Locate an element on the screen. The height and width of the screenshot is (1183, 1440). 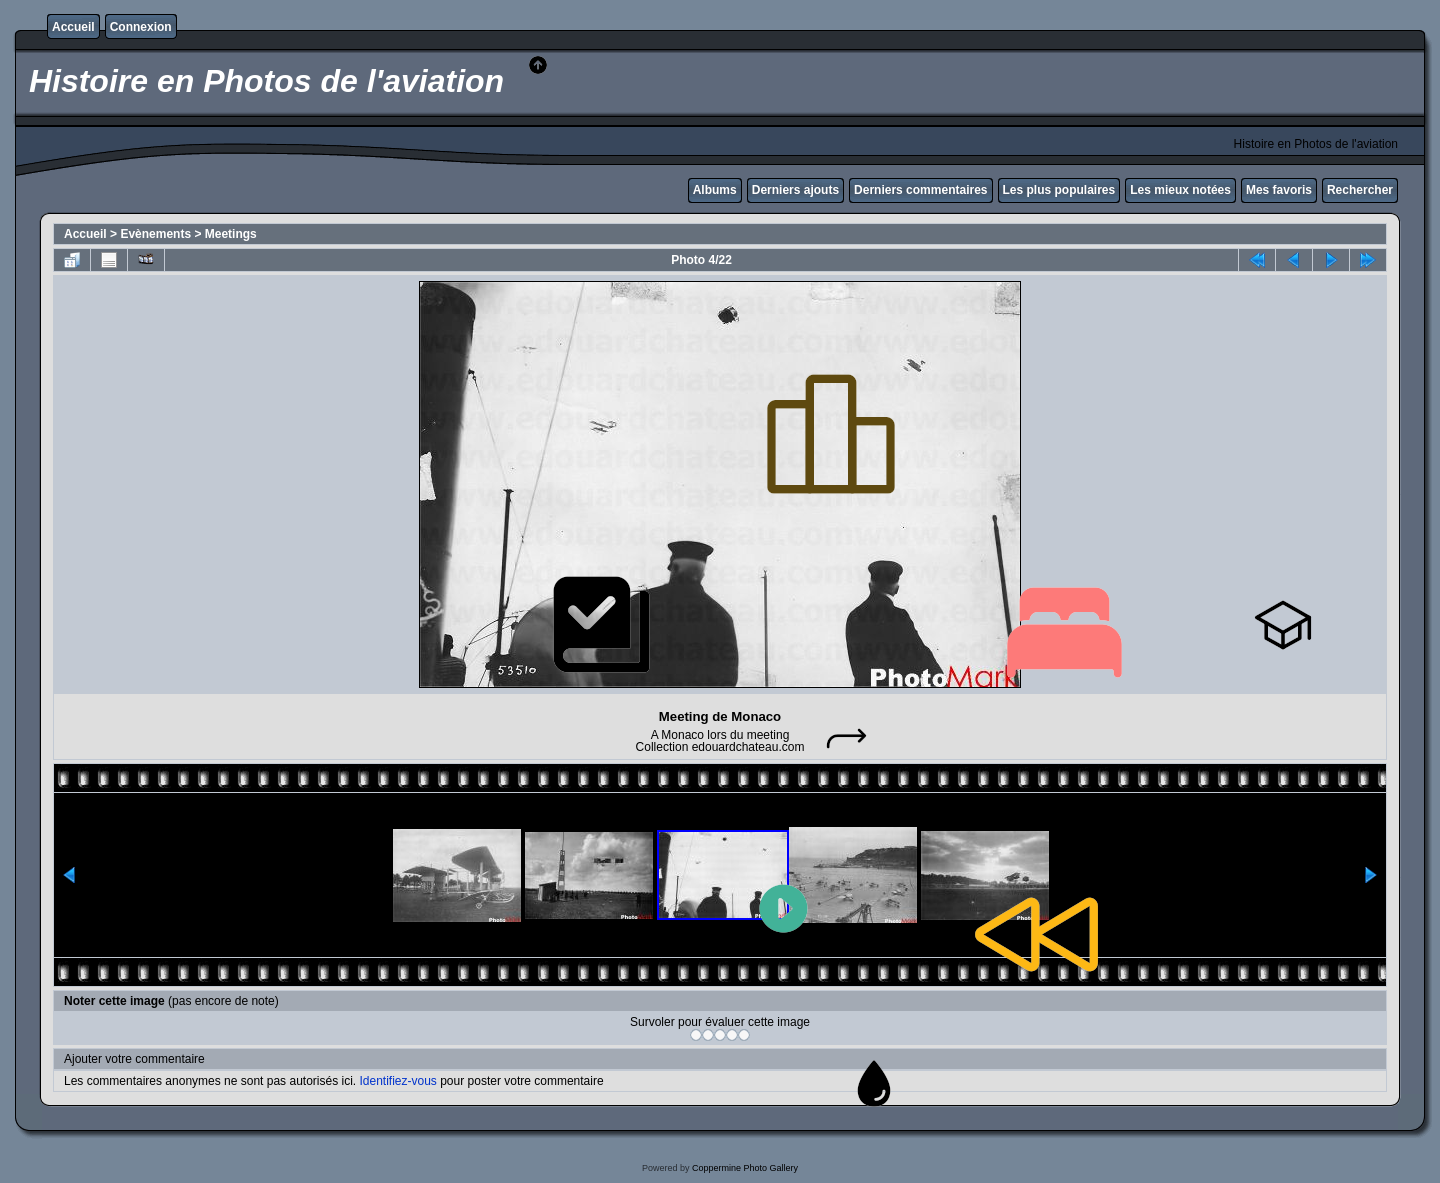
play media or video content is located at coordinates (783, 908).